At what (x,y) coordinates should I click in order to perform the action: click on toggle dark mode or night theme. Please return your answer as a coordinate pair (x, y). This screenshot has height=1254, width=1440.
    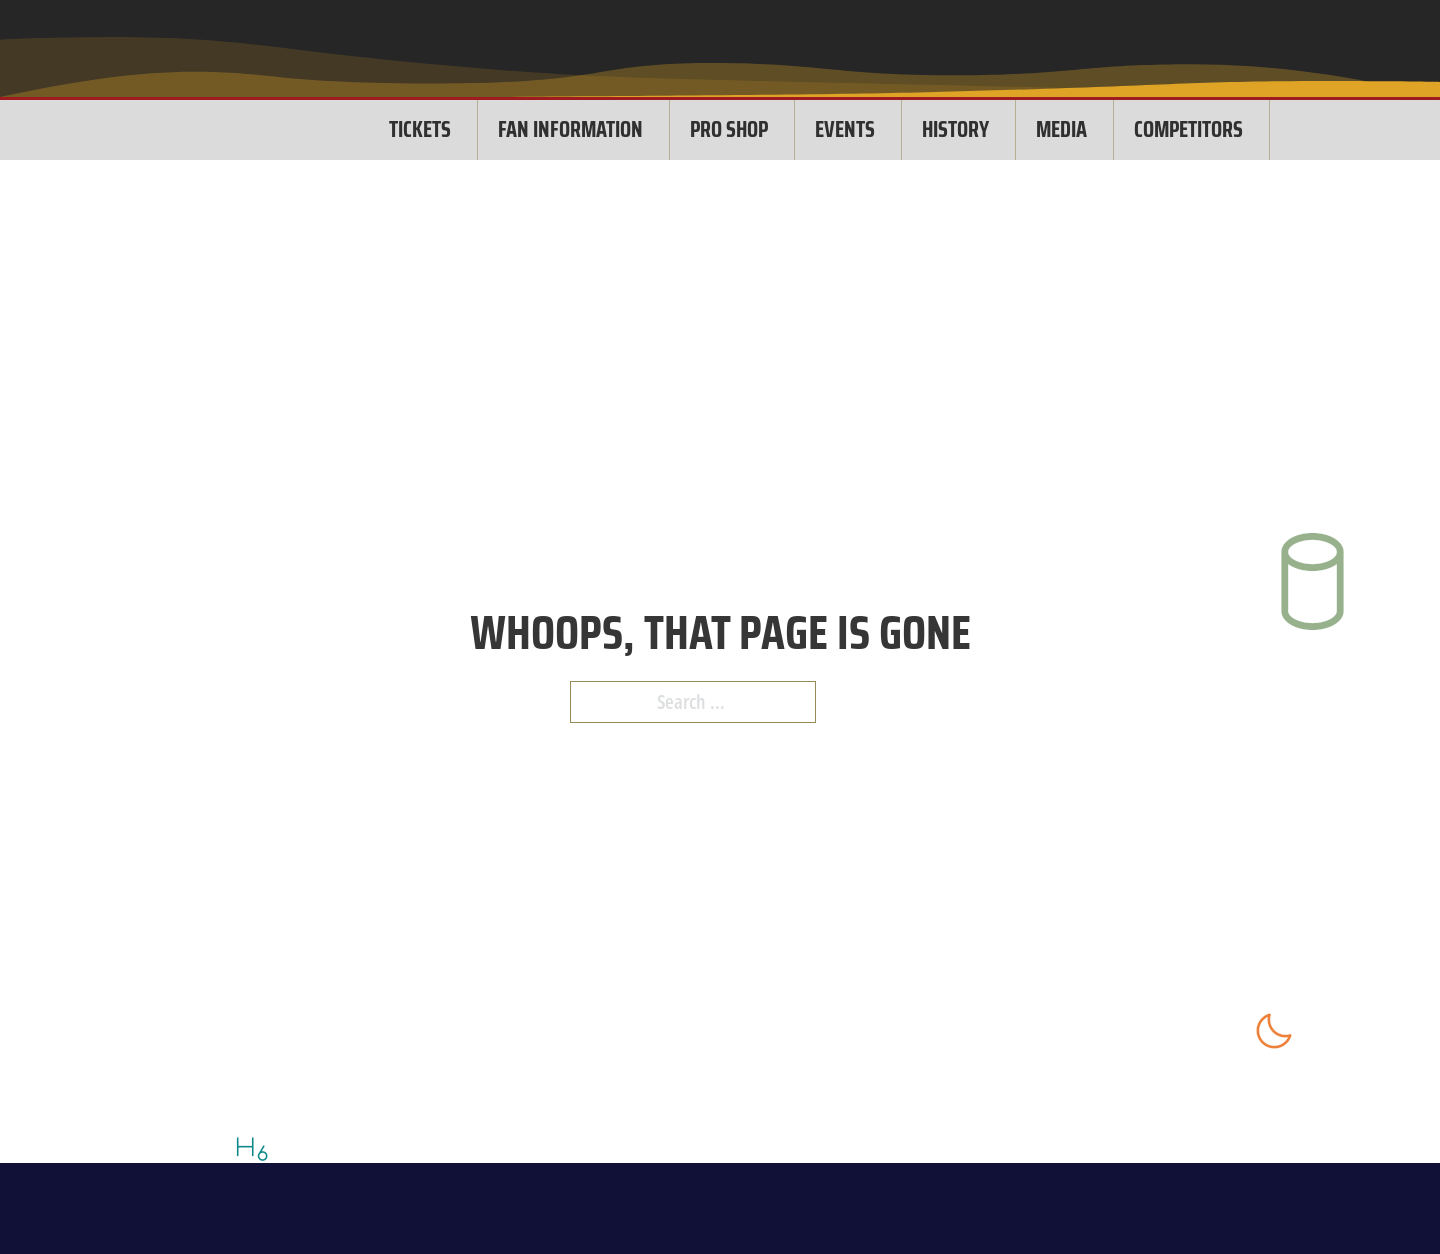
    Looking at the image, I should click on (1273, 1032).